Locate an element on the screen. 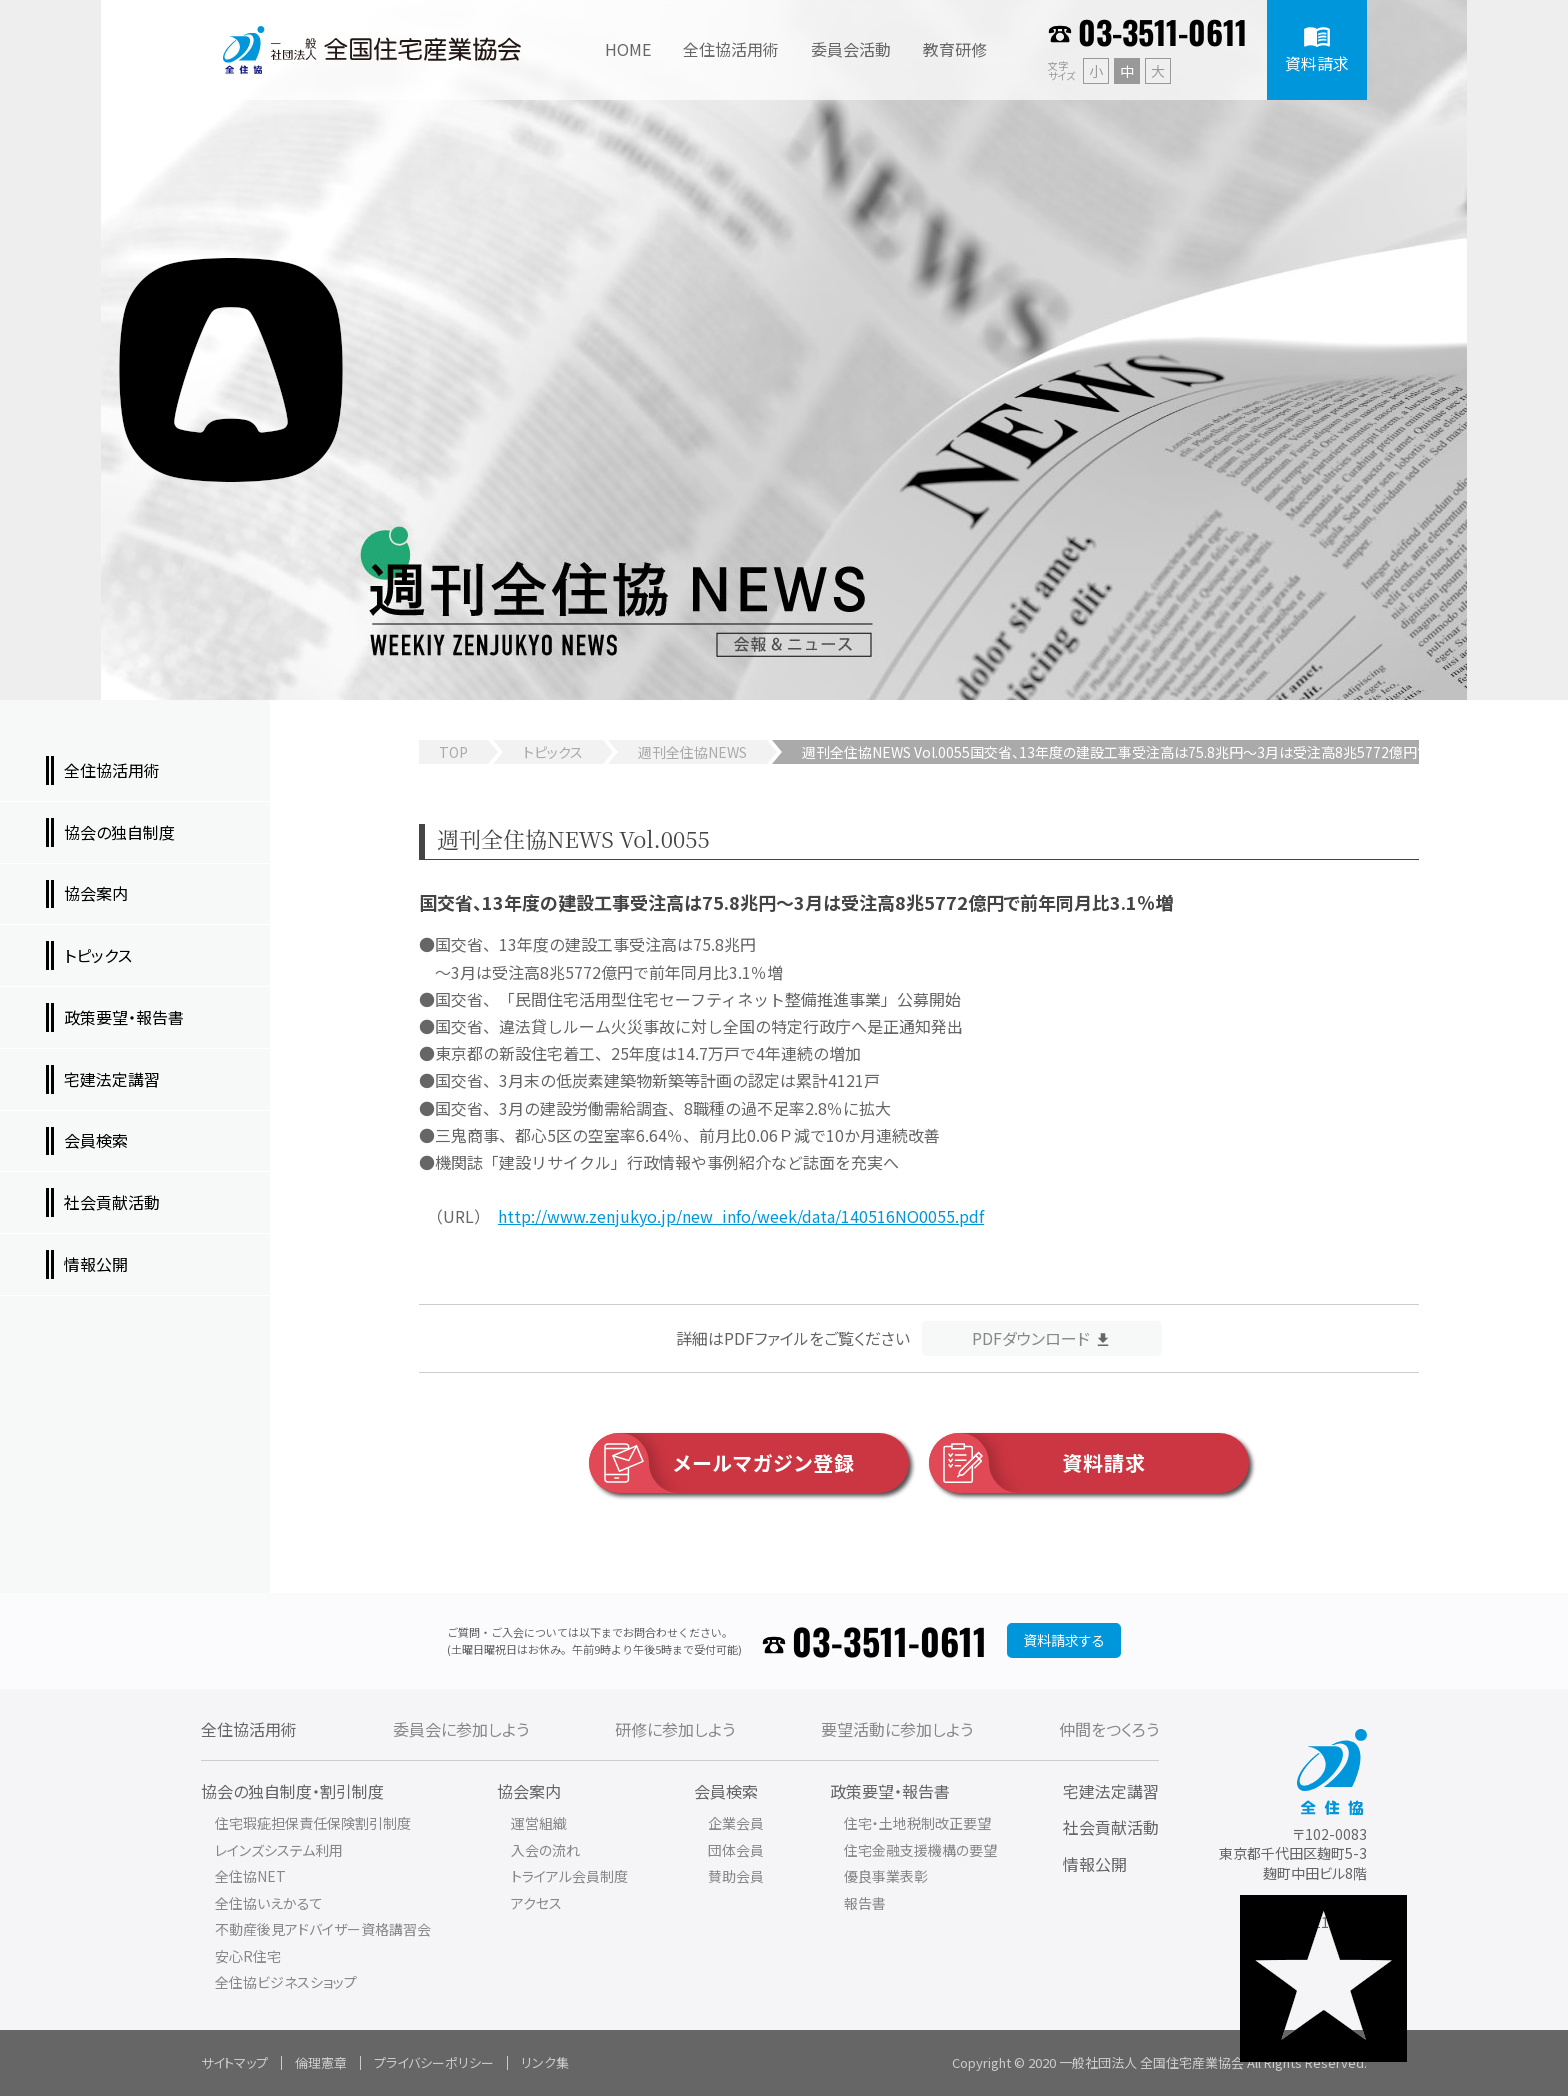 The width and height of the screenshot is (1568, 2096). open the Aircall app is located at coordinates (231, 370).